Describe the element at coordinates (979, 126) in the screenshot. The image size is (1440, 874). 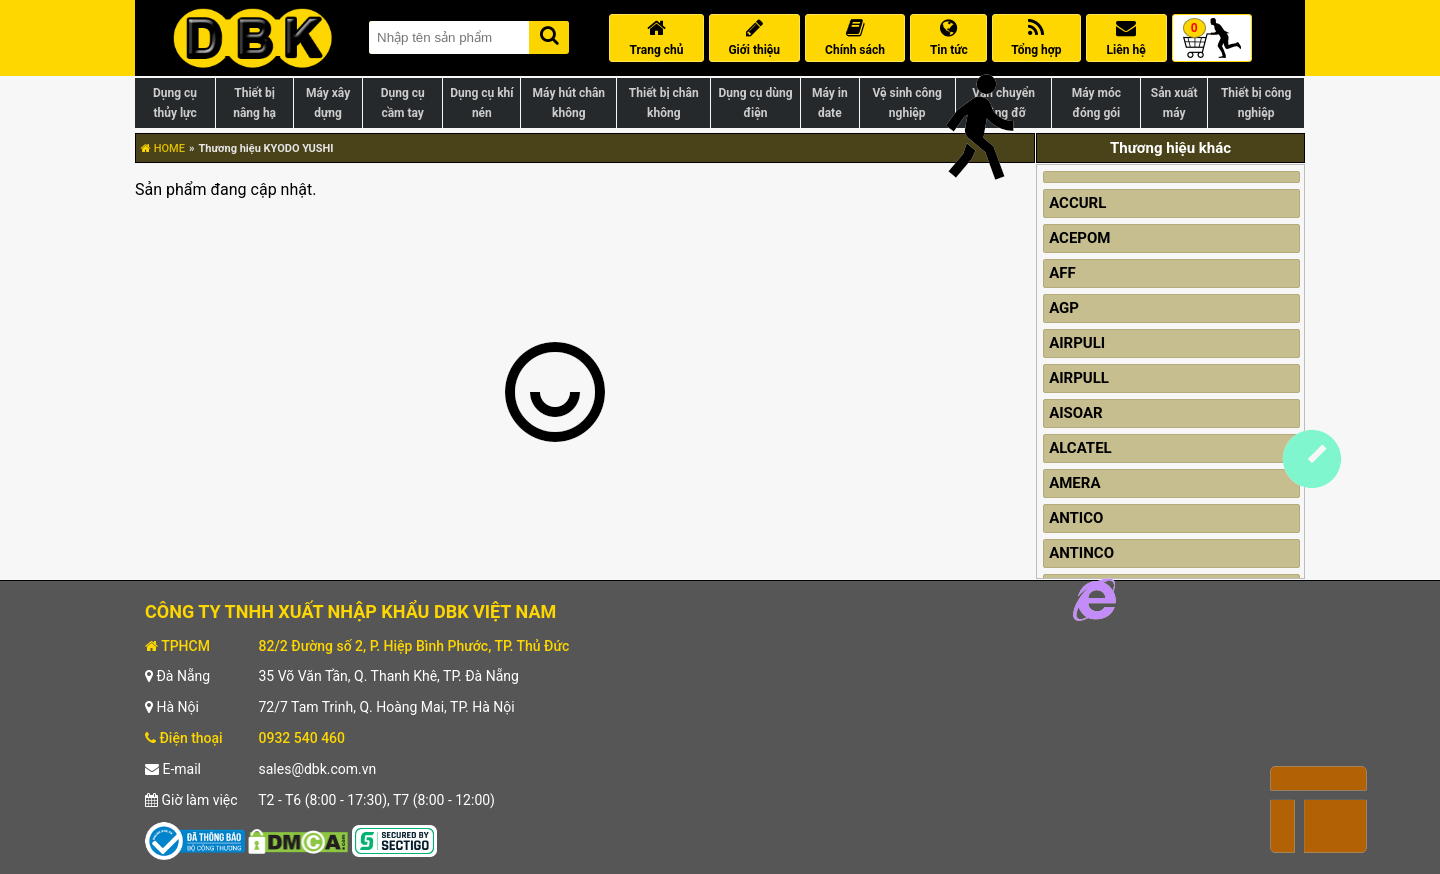
I see `select walking directions` at that location.